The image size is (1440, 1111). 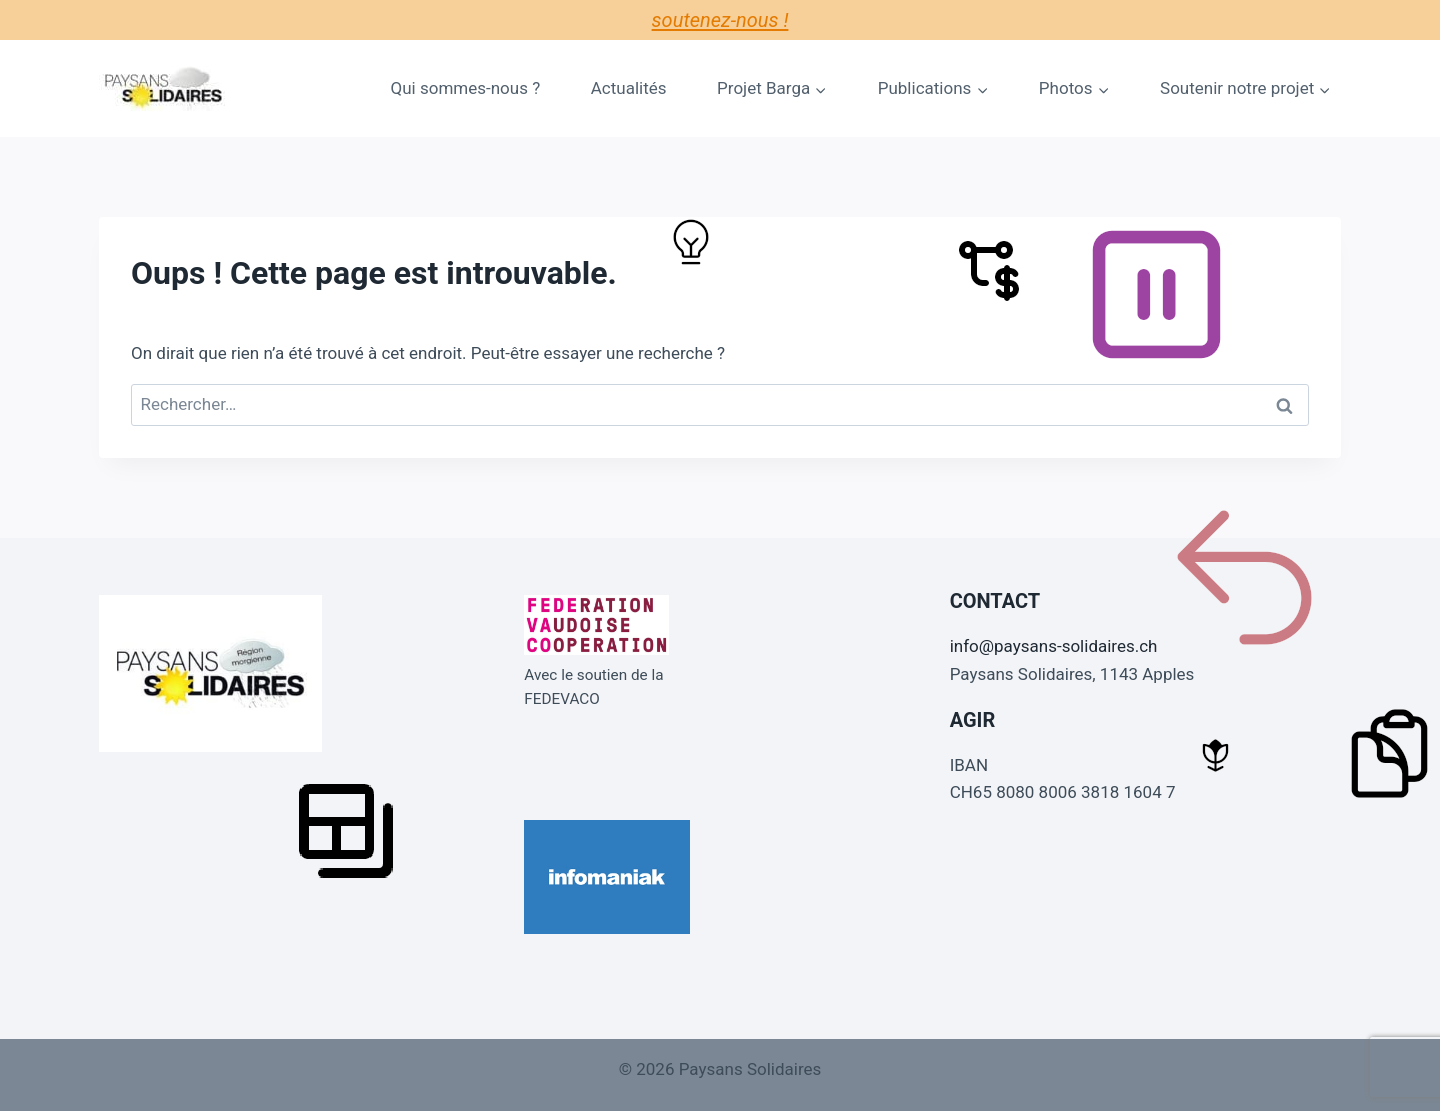 What do you see at coordinates (1156, 294) in the screenshot?
I see `pause media playback` at bounding box center [1156, 294].